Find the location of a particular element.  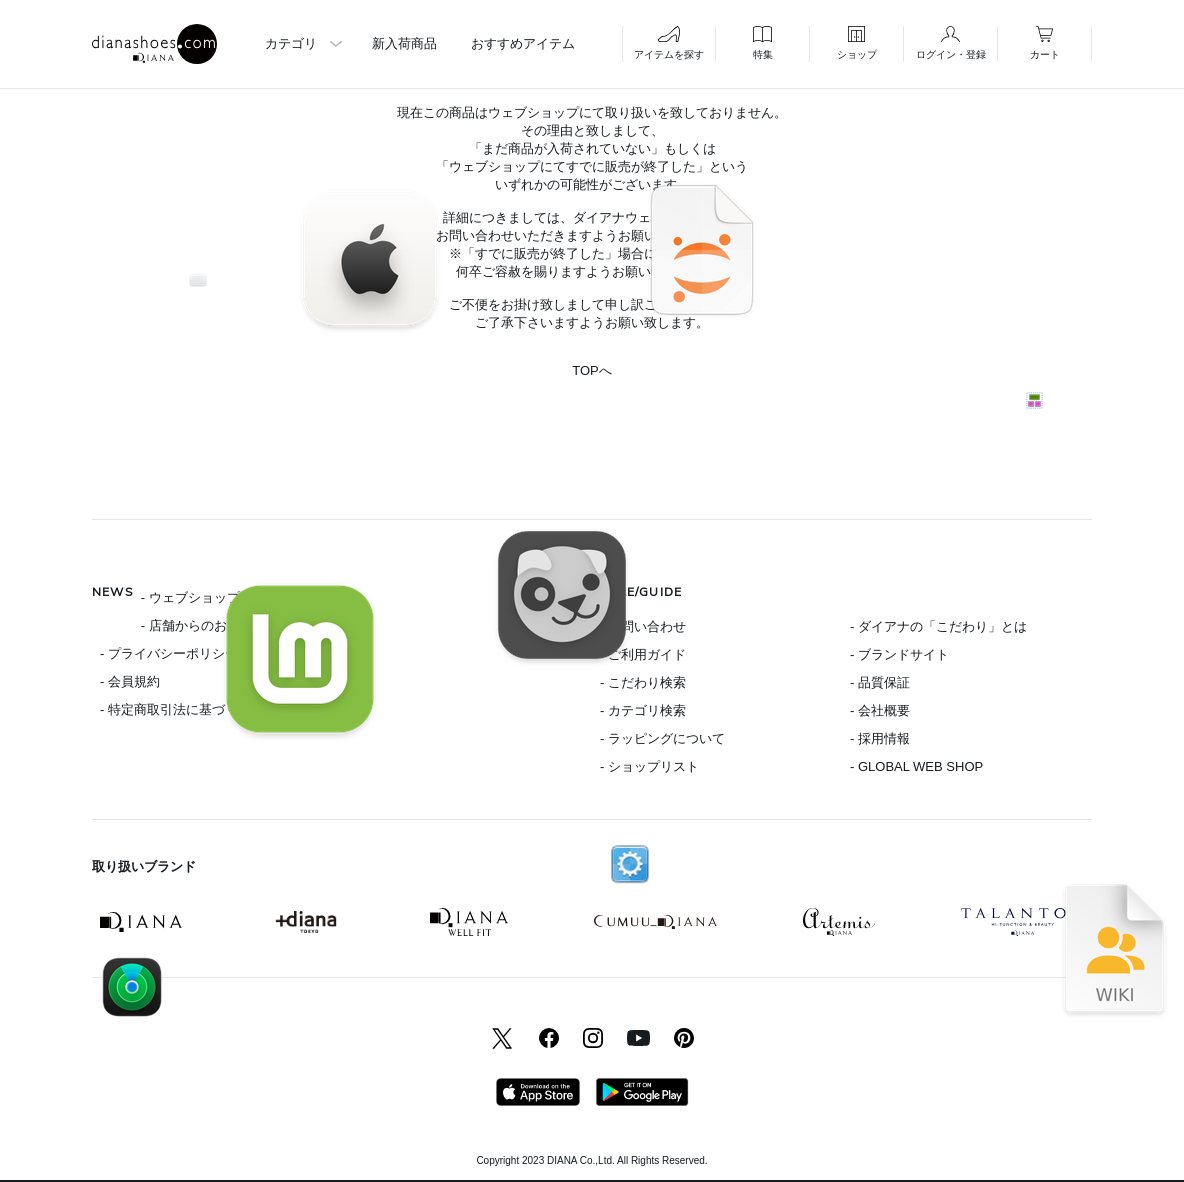

external trackpad or touchpad device is located at coordinates (198, 280).